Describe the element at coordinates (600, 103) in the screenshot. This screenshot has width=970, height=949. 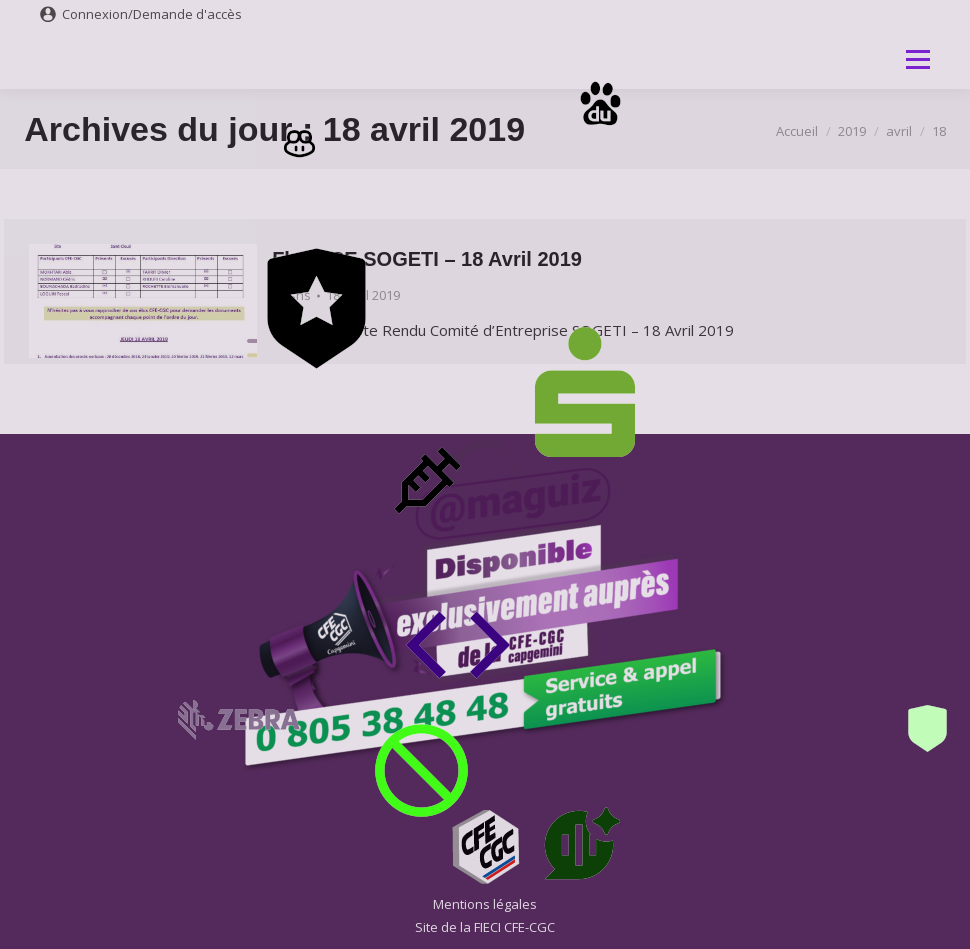
I see `open Baidu app` at that location.